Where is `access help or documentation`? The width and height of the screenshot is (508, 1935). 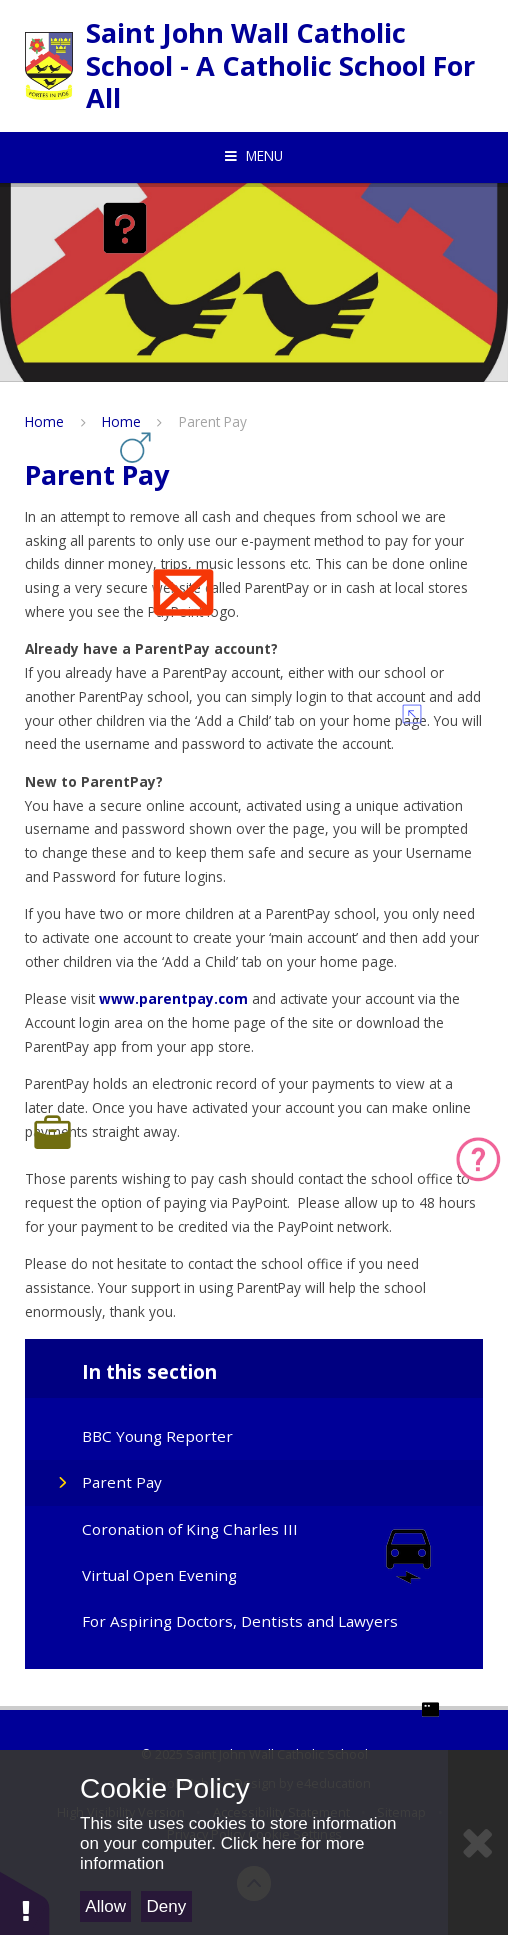 access help or documentation is located at coordinates (480, 1161).